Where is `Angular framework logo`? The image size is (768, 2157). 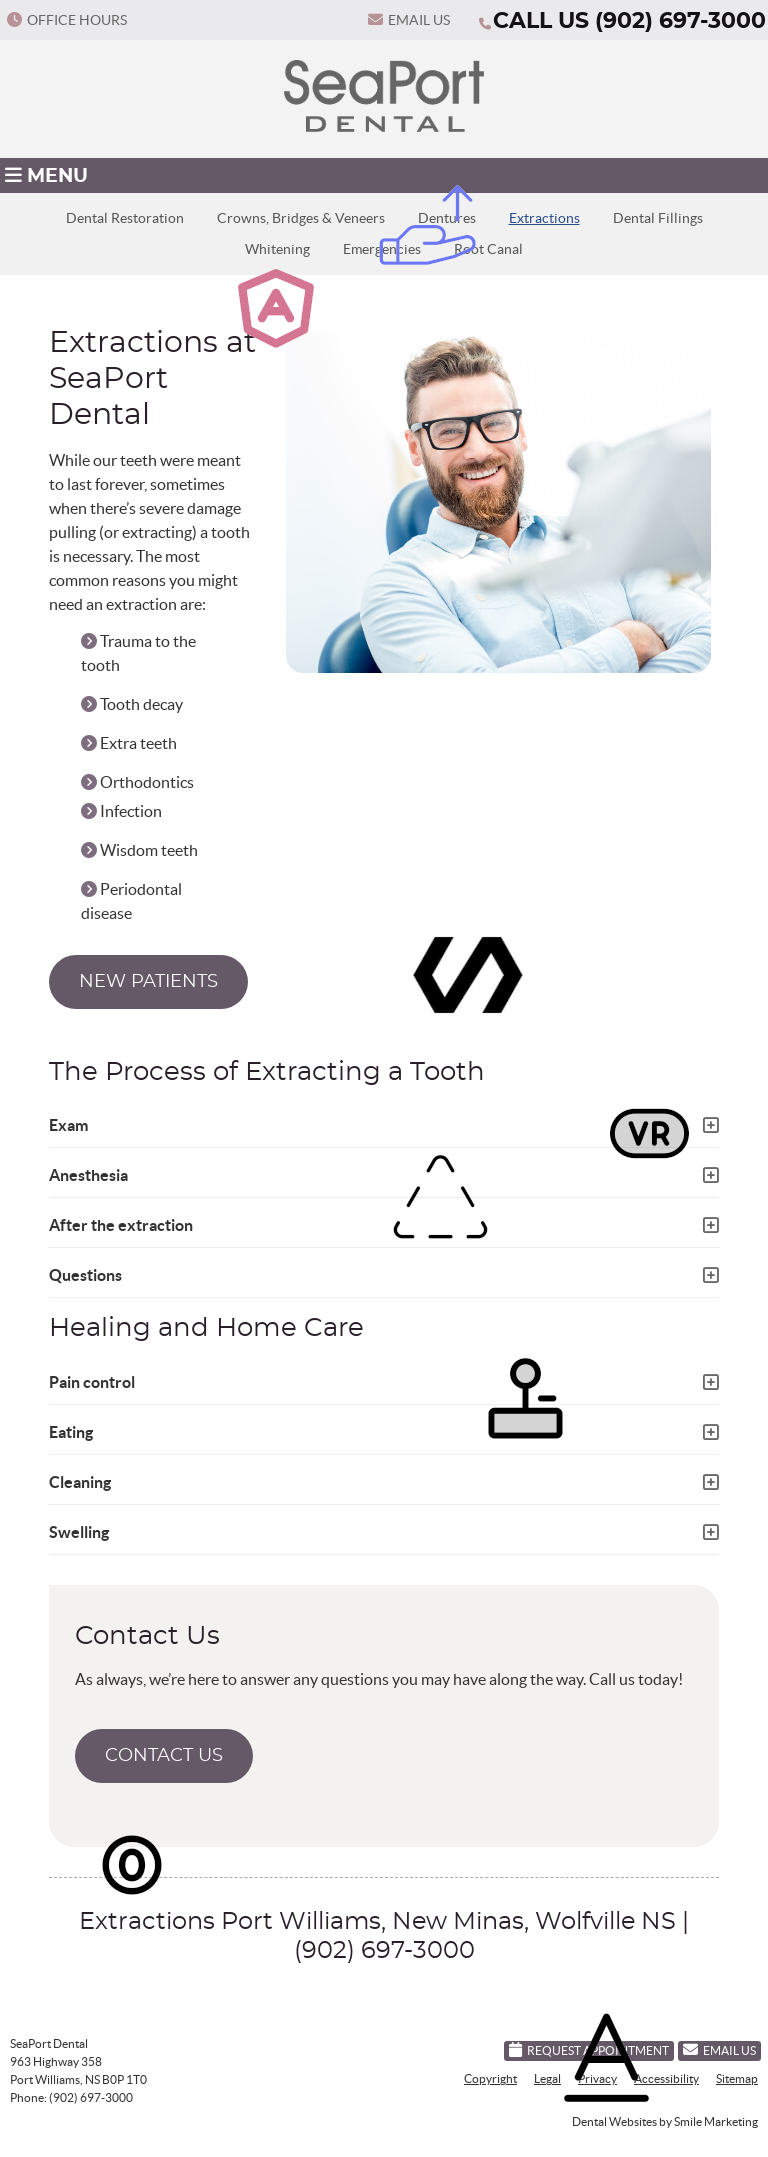
Angular framework logo is located at coordinates (276, 307).